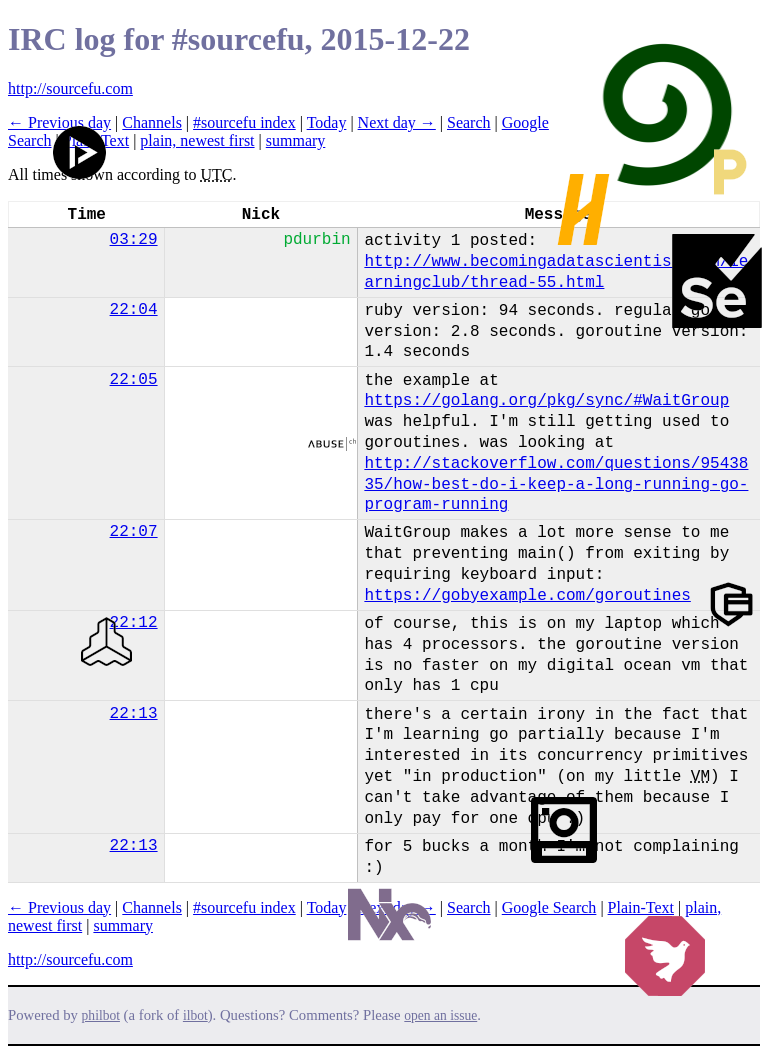  I want to click on access photo gallery or instant camera feature, so click(564, 830).